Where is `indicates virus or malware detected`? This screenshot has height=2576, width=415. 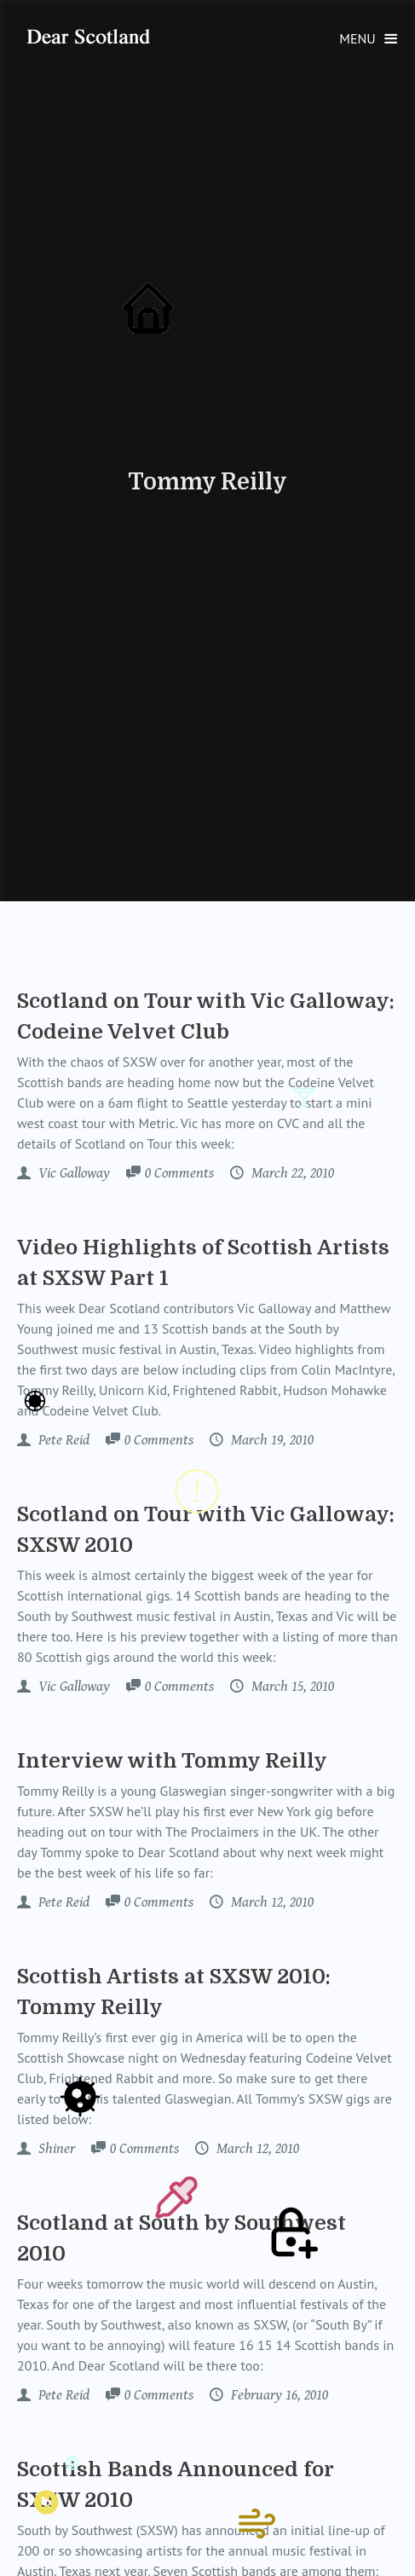
indicates virus or malware detected is located at coordinates (80, 2097).